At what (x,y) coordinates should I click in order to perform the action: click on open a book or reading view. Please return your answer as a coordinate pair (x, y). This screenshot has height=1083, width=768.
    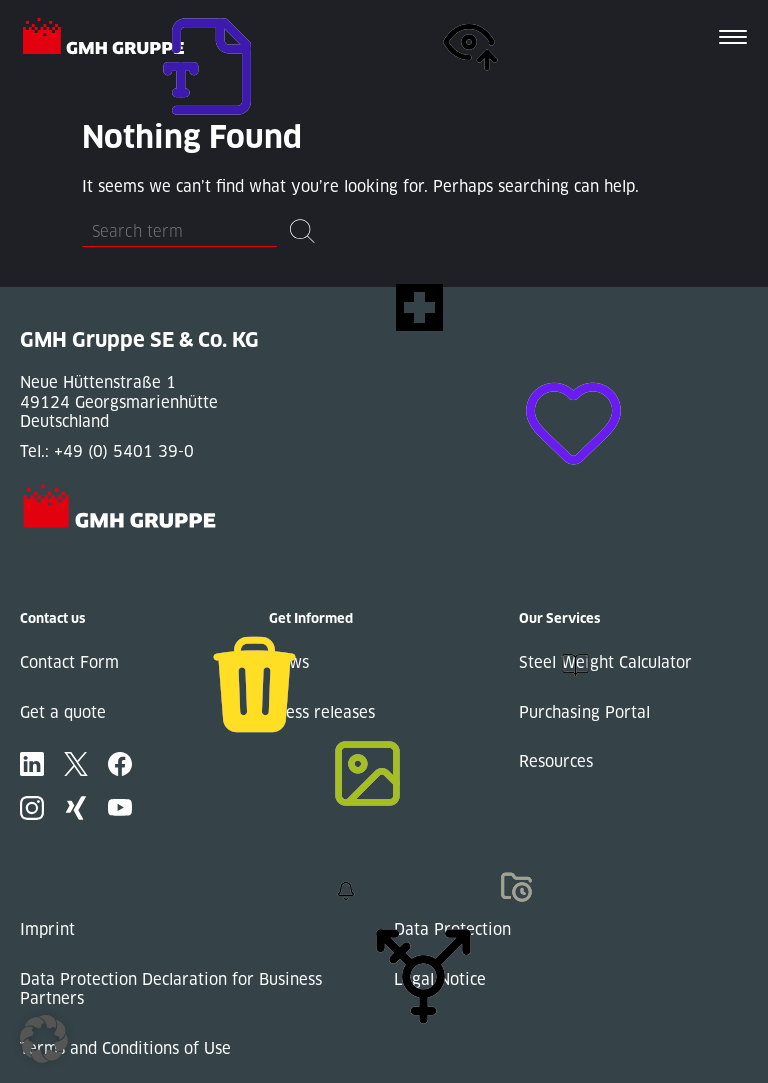
    Looking at the image, I should click on (575, 663).